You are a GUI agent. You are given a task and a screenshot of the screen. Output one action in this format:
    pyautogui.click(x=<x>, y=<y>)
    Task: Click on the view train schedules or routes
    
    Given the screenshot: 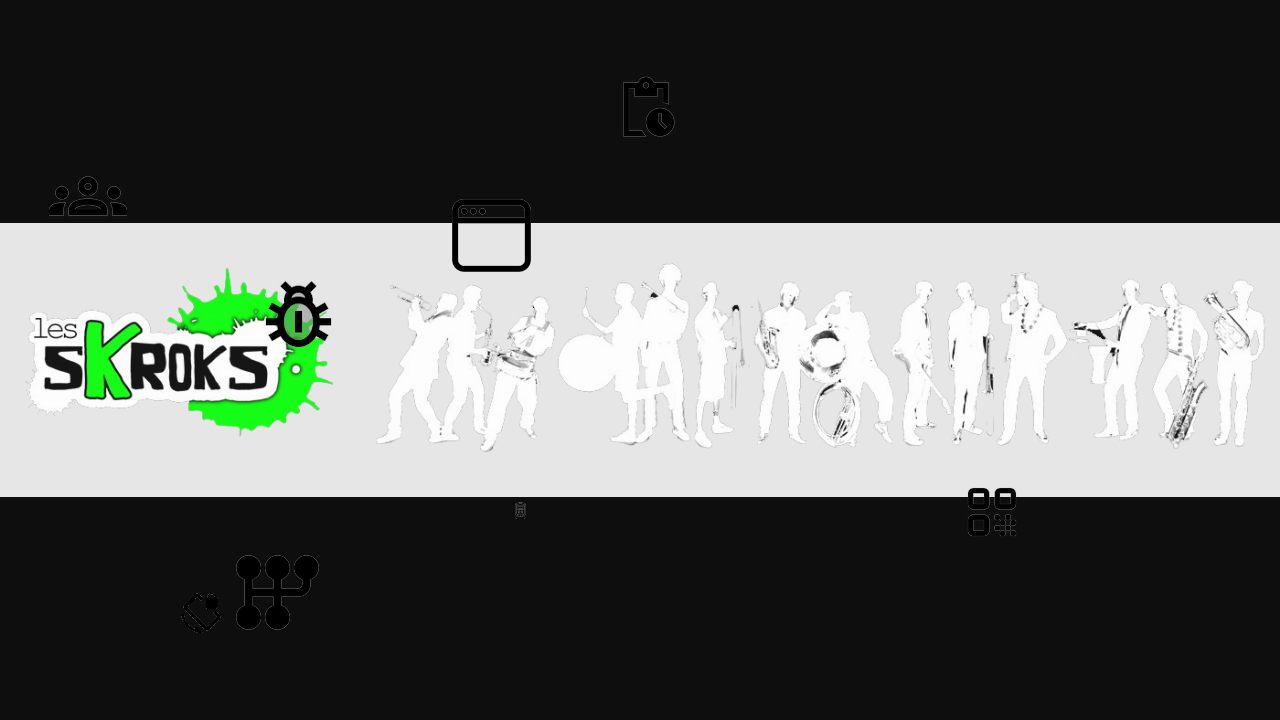 What is the action you would take?
    pyautogui.click(x=520, y=510)
    